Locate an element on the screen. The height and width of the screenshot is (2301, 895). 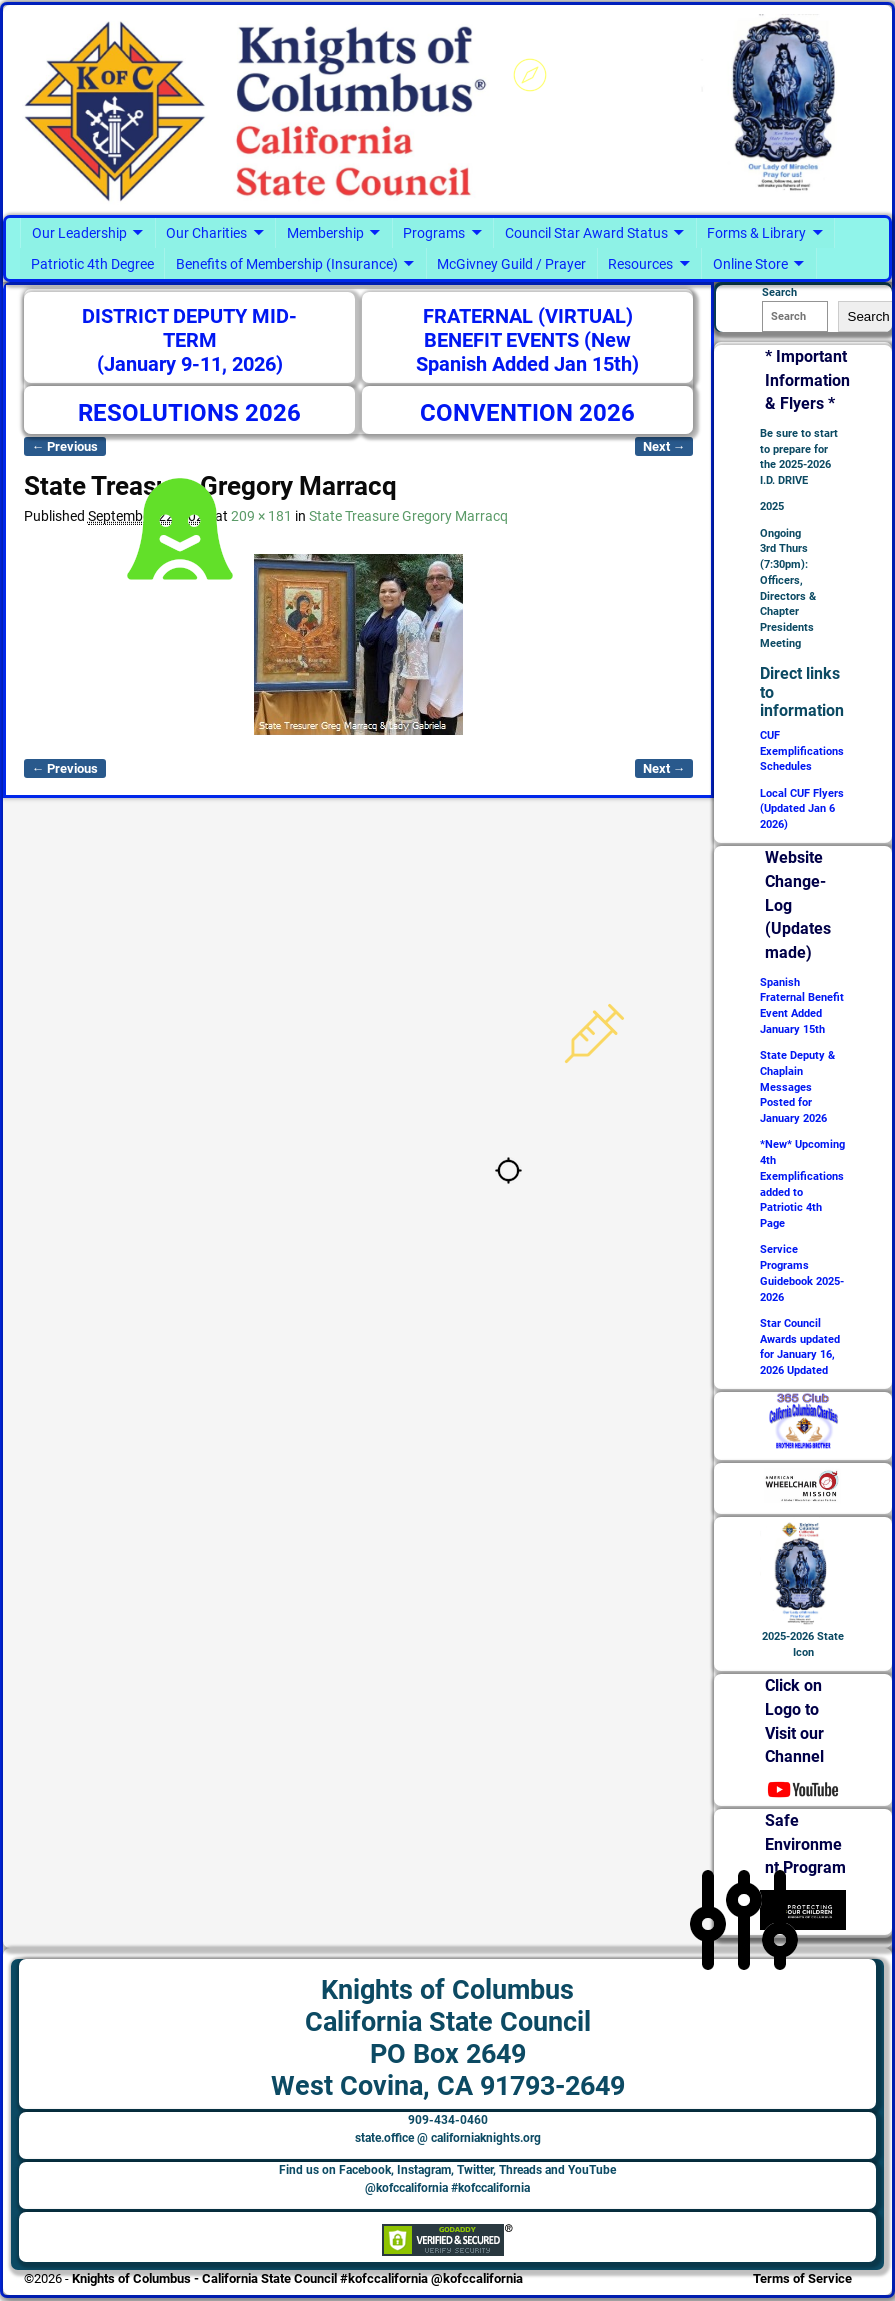
access navigation or directions is located at coordinates (530, 75).